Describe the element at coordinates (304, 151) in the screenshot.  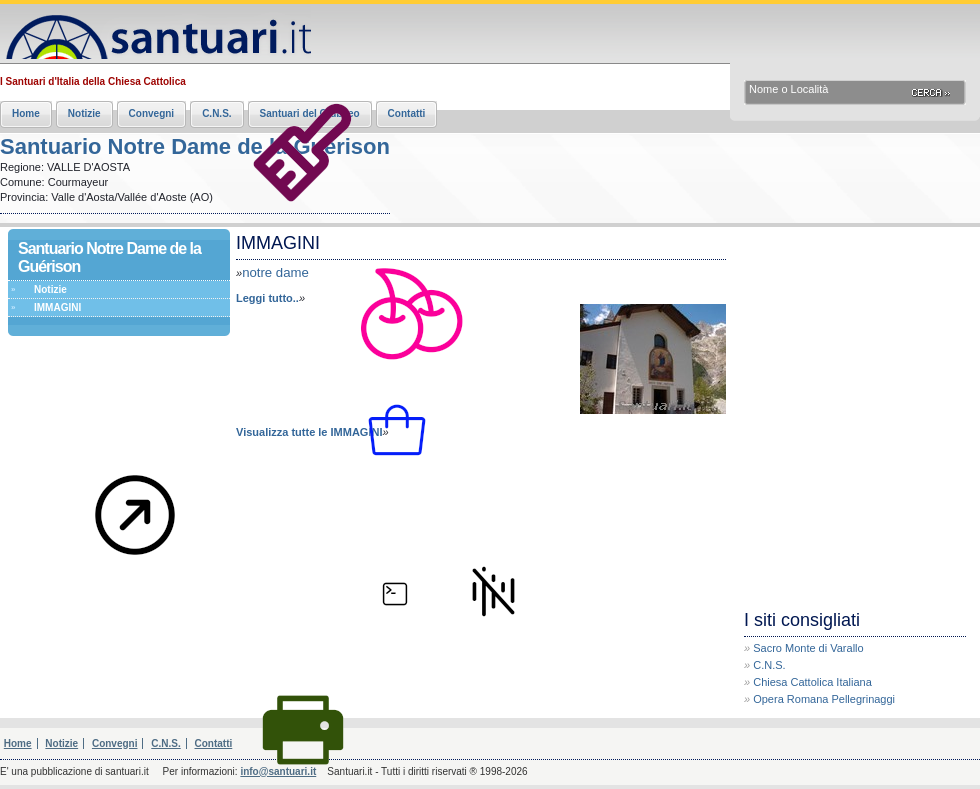
I see `access painting or drawing tools` at that location.